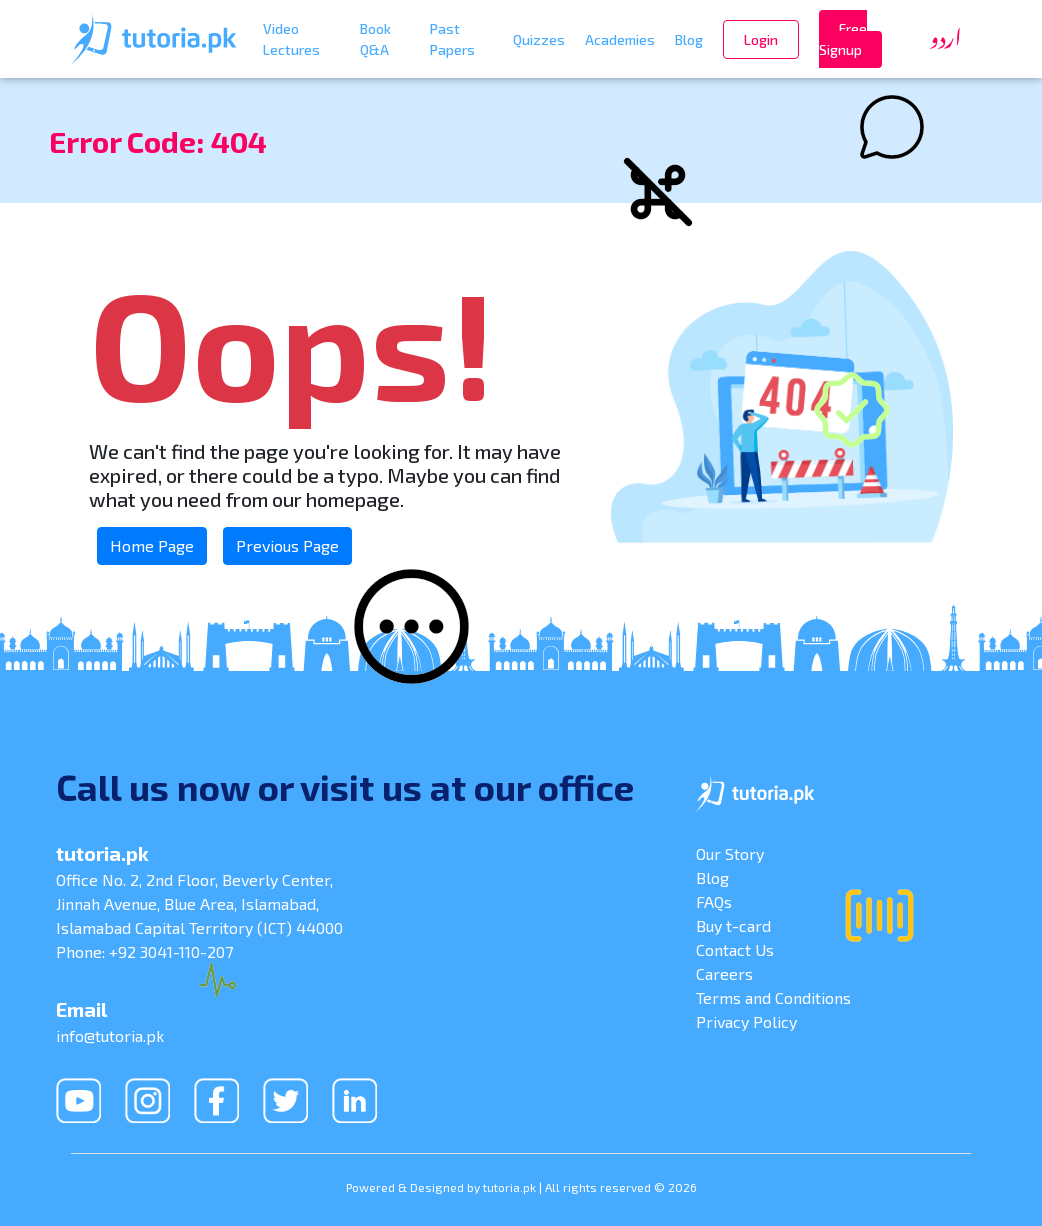 Image resolution: width=1042 pixels, height=1226 pixels. I want to click on view health or heart rate data, so click(218, 980).